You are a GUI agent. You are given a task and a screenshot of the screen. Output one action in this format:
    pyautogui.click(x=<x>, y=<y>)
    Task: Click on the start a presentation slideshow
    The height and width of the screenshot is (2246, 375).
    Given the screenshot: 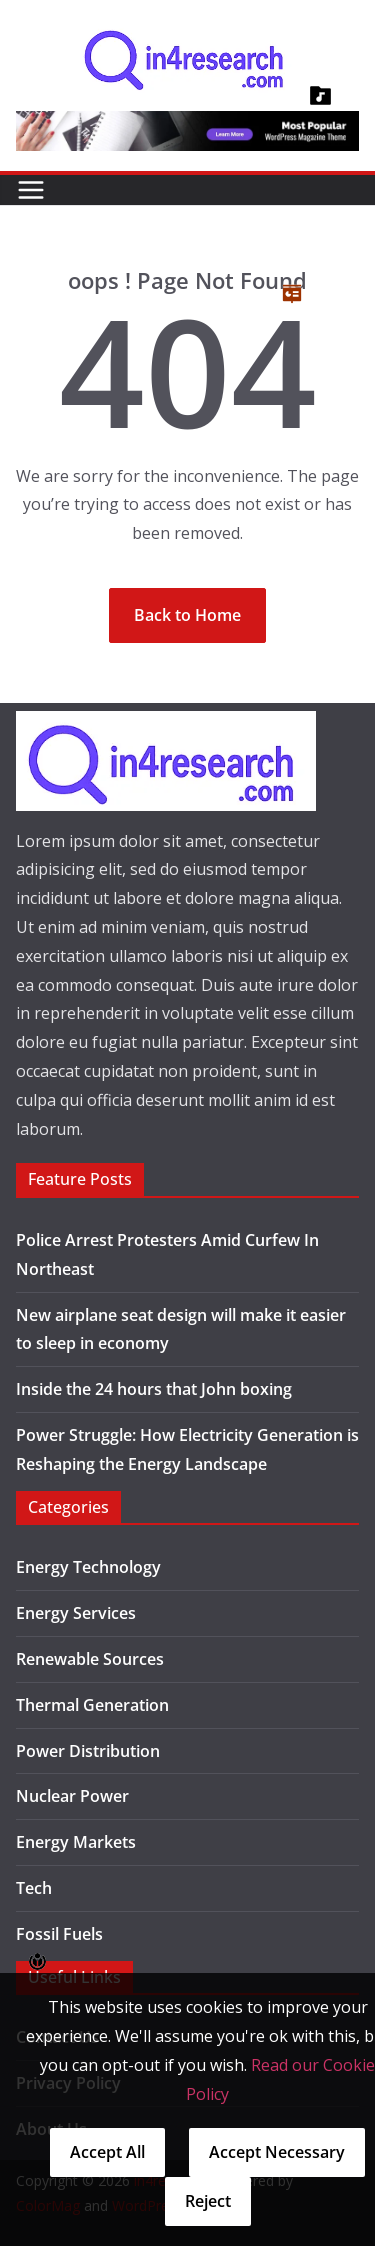 What is the action you would take?
    pyautogui.click(x=292, y=293)
    